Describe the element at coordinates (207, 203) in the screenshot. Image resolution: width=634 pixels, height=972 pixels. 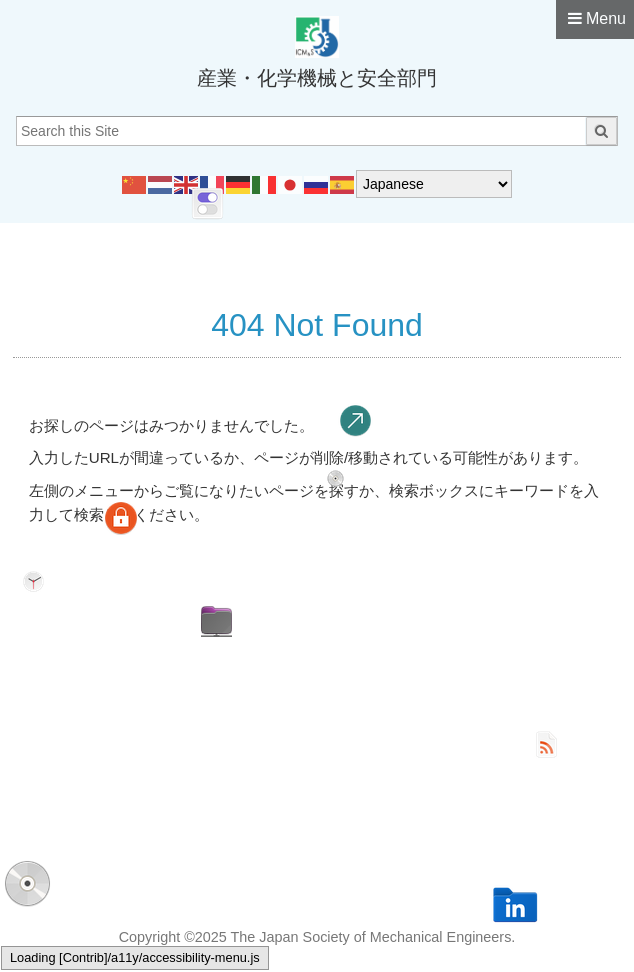
I see `open system settings or preferences` at that location.